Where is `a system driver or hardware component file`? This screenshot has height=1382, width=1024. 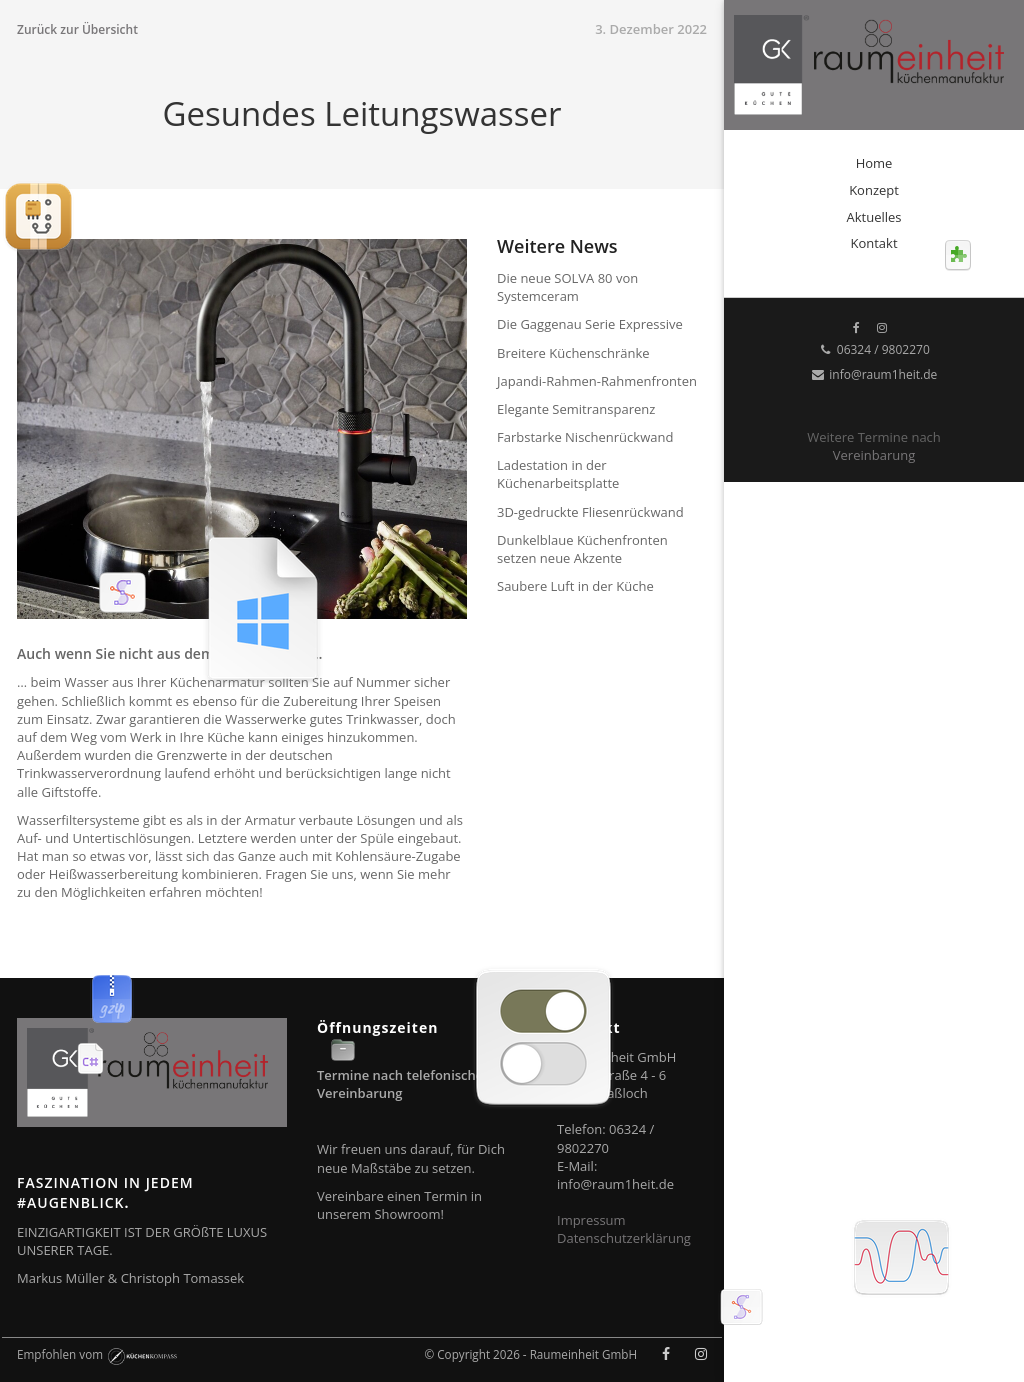 a system driver or hardware component file is located at coordinates (38, 217).